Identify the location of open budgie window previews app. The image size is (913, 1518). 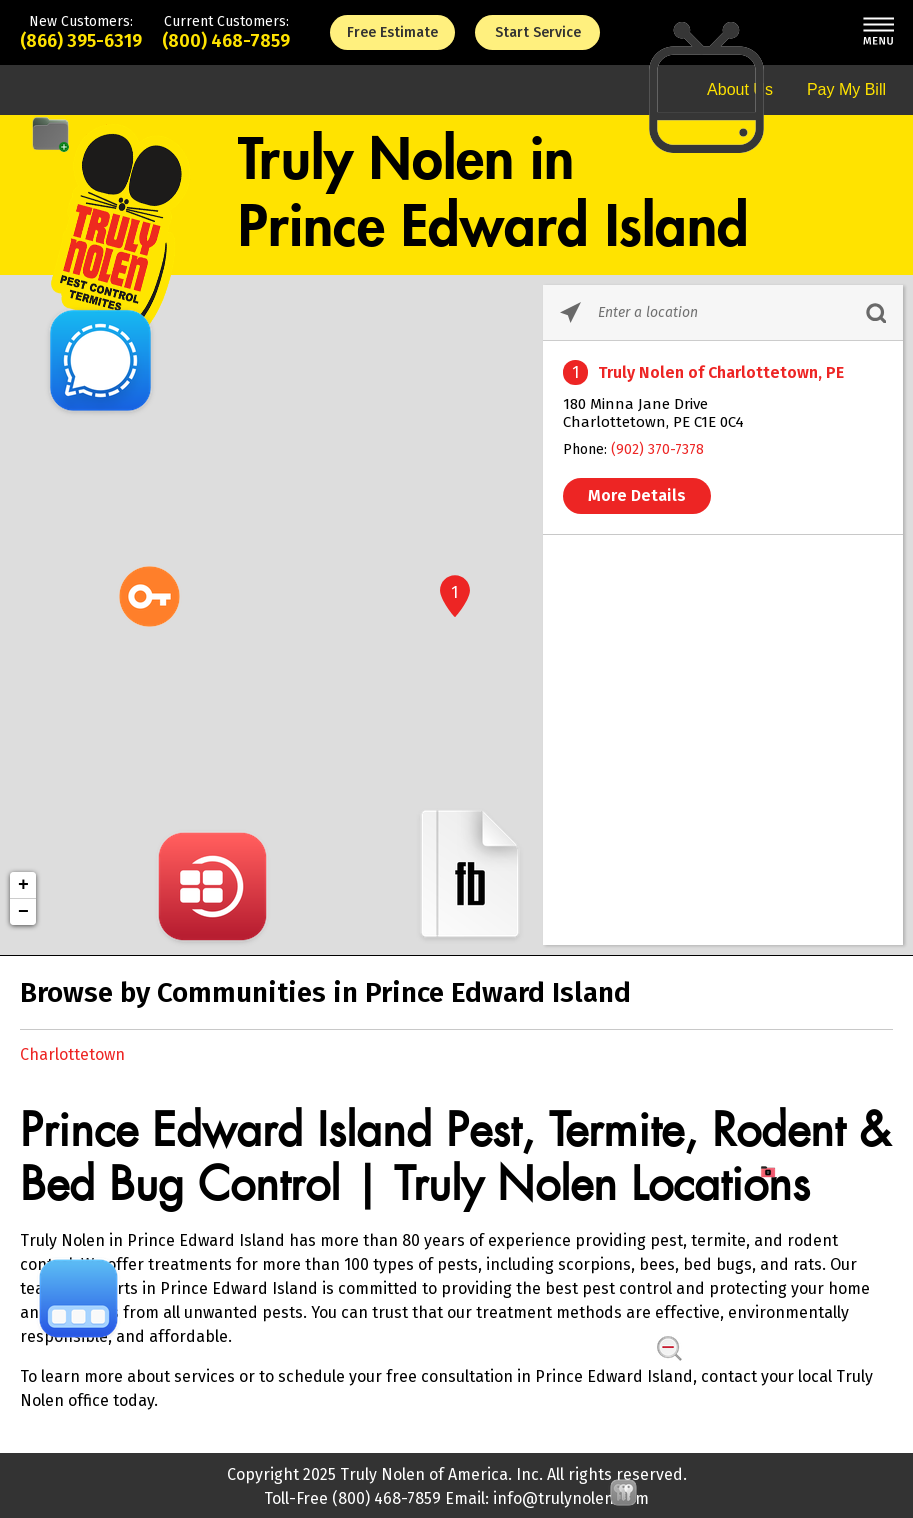
(212, 886).